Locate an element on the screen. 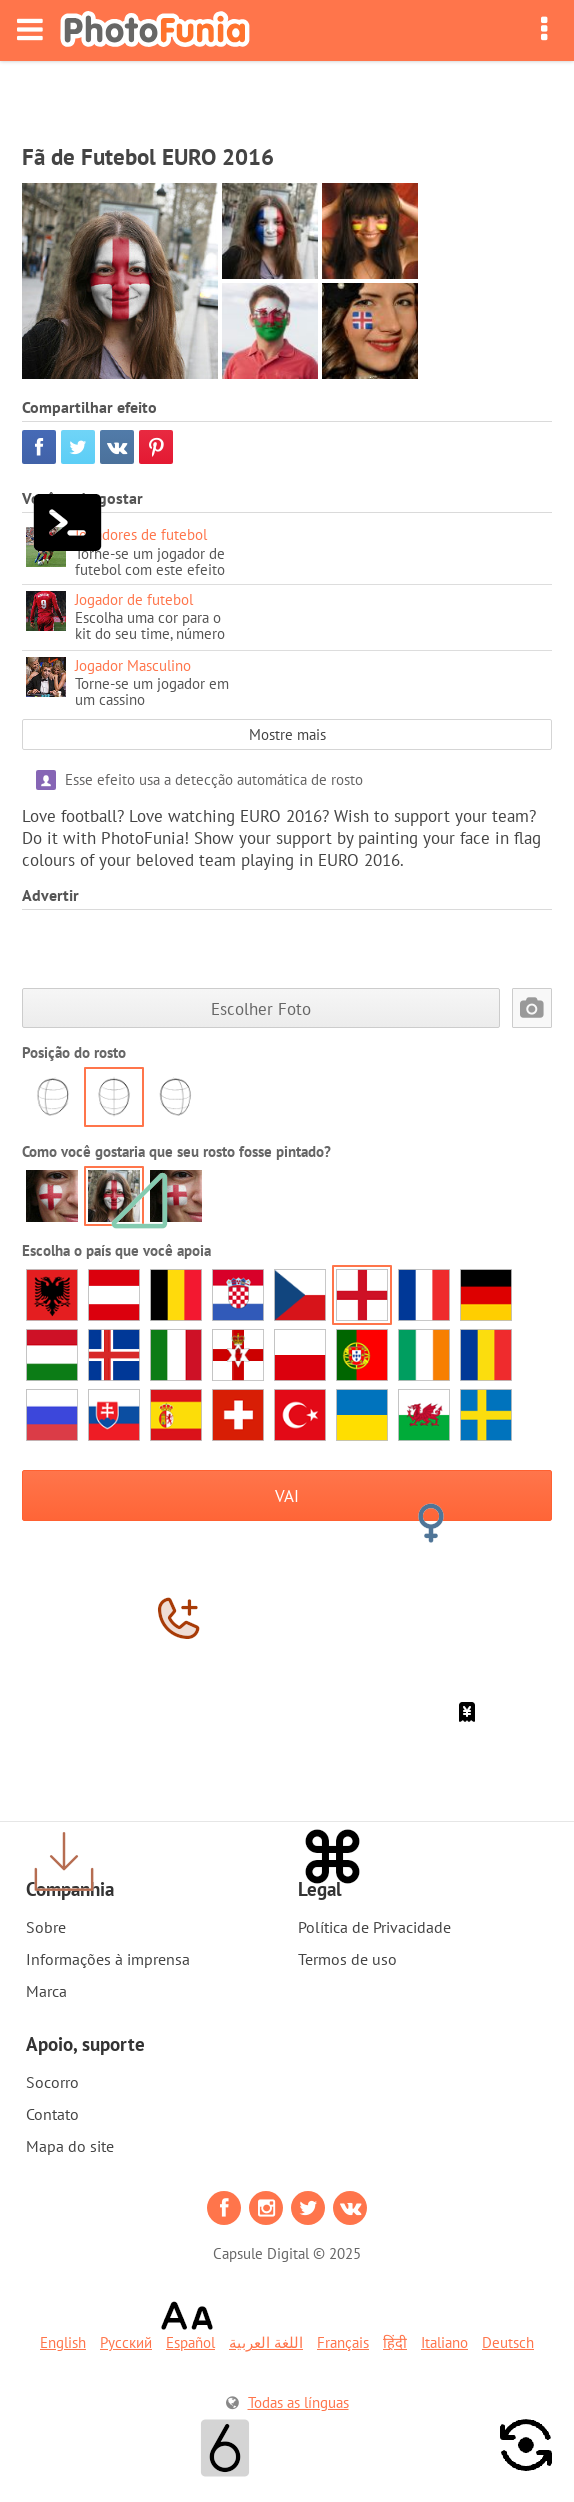 The width and height of the screenshot is (574, 2502). adjust text size settings is located at coordinates (187, 2318).